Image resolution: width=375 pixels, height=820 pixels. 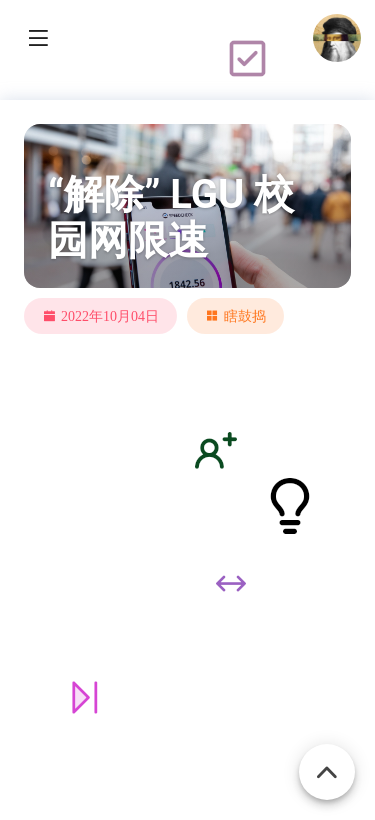 I want to click on skip to the next item or track, so click(x=85, y=697).